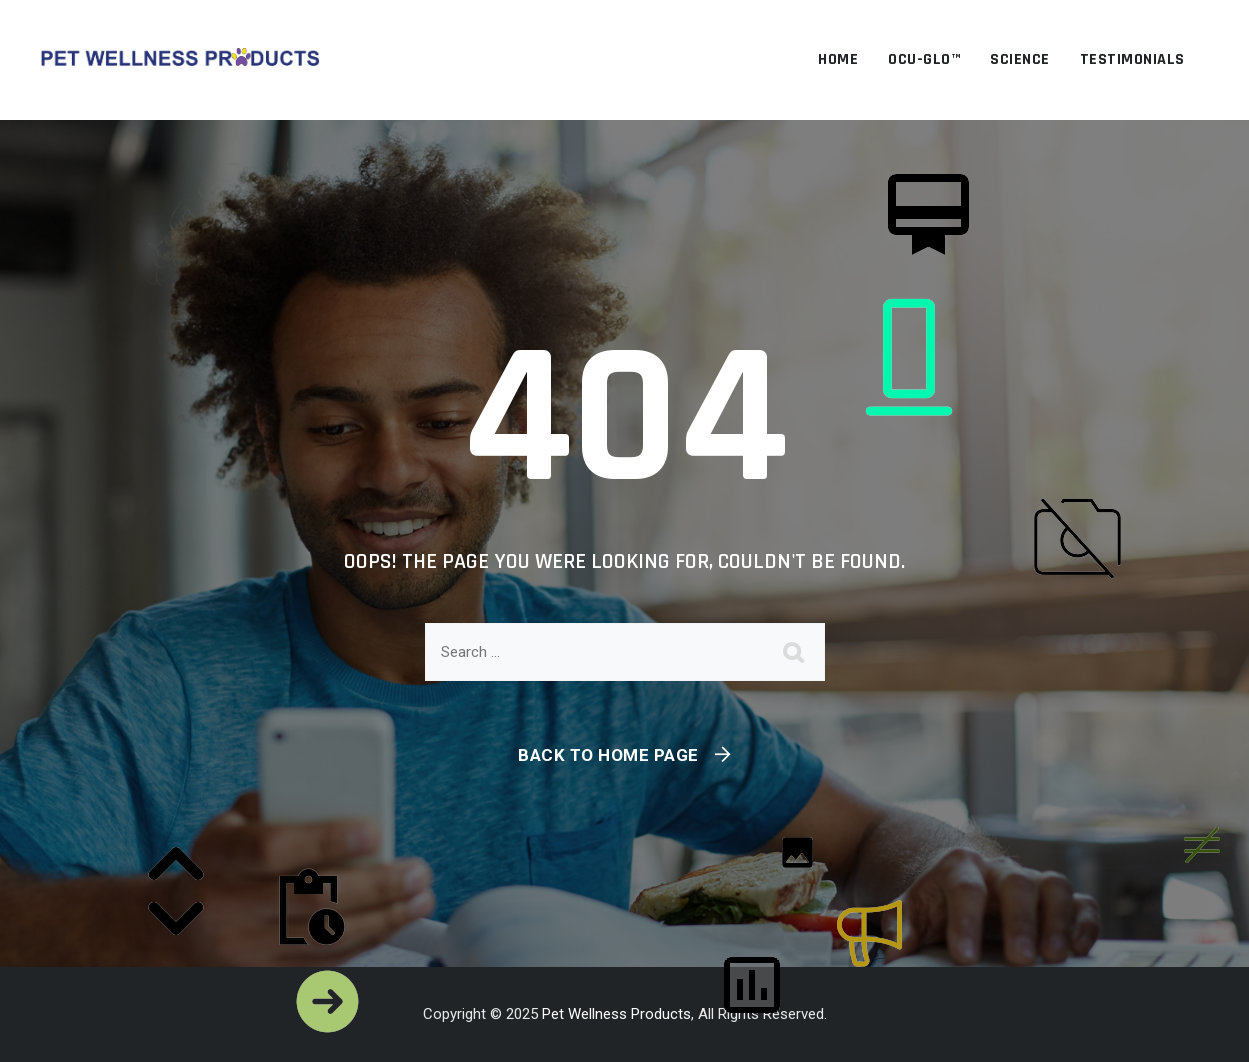 The width and height of the screenshot is (1249, 1062). I want to click on insert or add an image, so click(797, 852).